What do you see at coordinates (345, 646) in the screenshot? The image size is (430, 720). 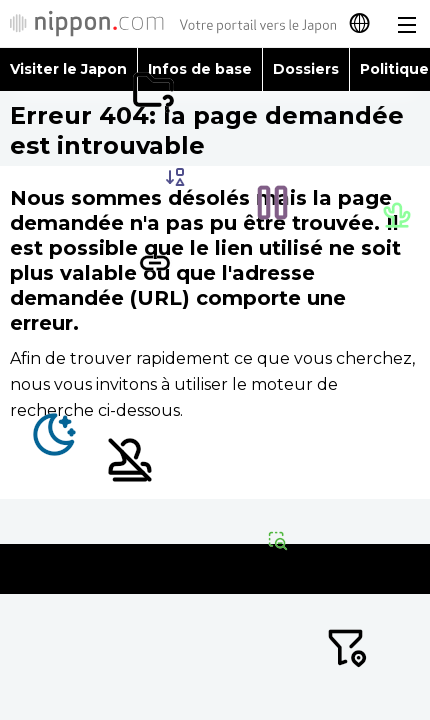 I see `pin or save current filter settings` at bounding box center [345, 646].